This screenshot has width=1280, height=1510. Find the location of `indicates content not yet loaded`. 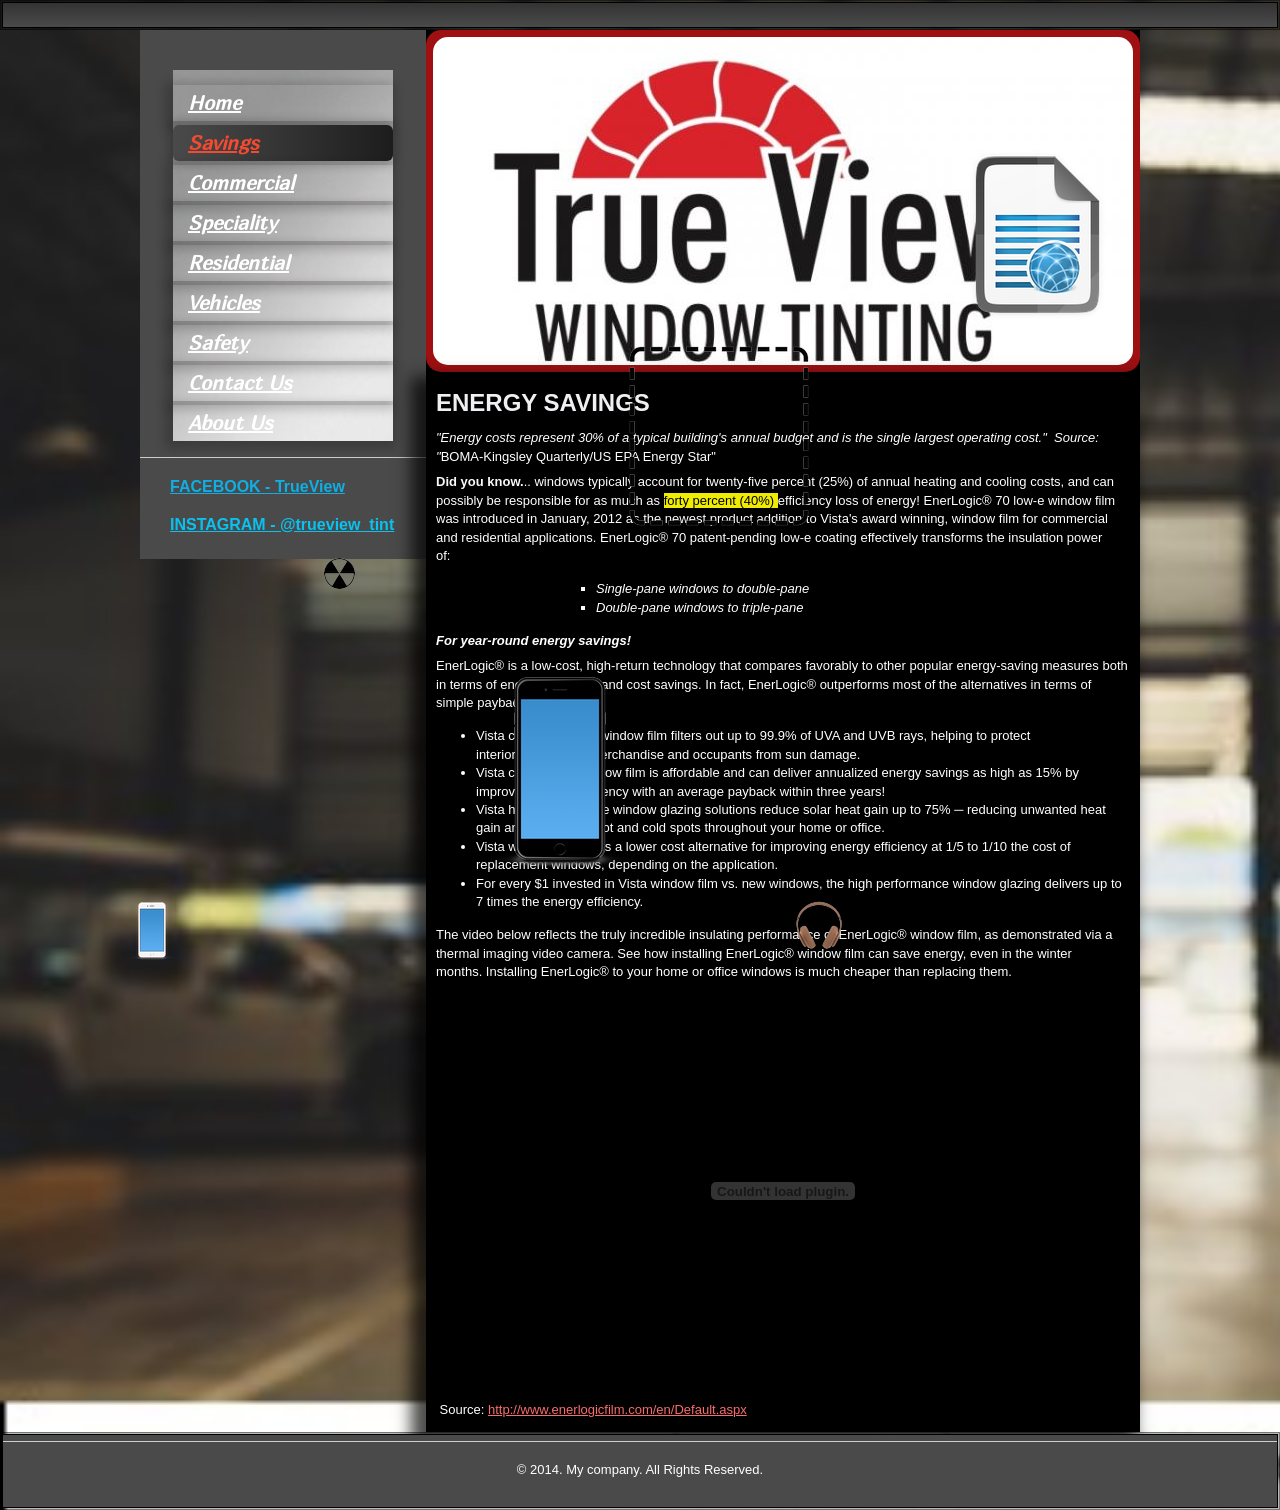

indicates content not yet loaded is located at coordinates (719, 436).